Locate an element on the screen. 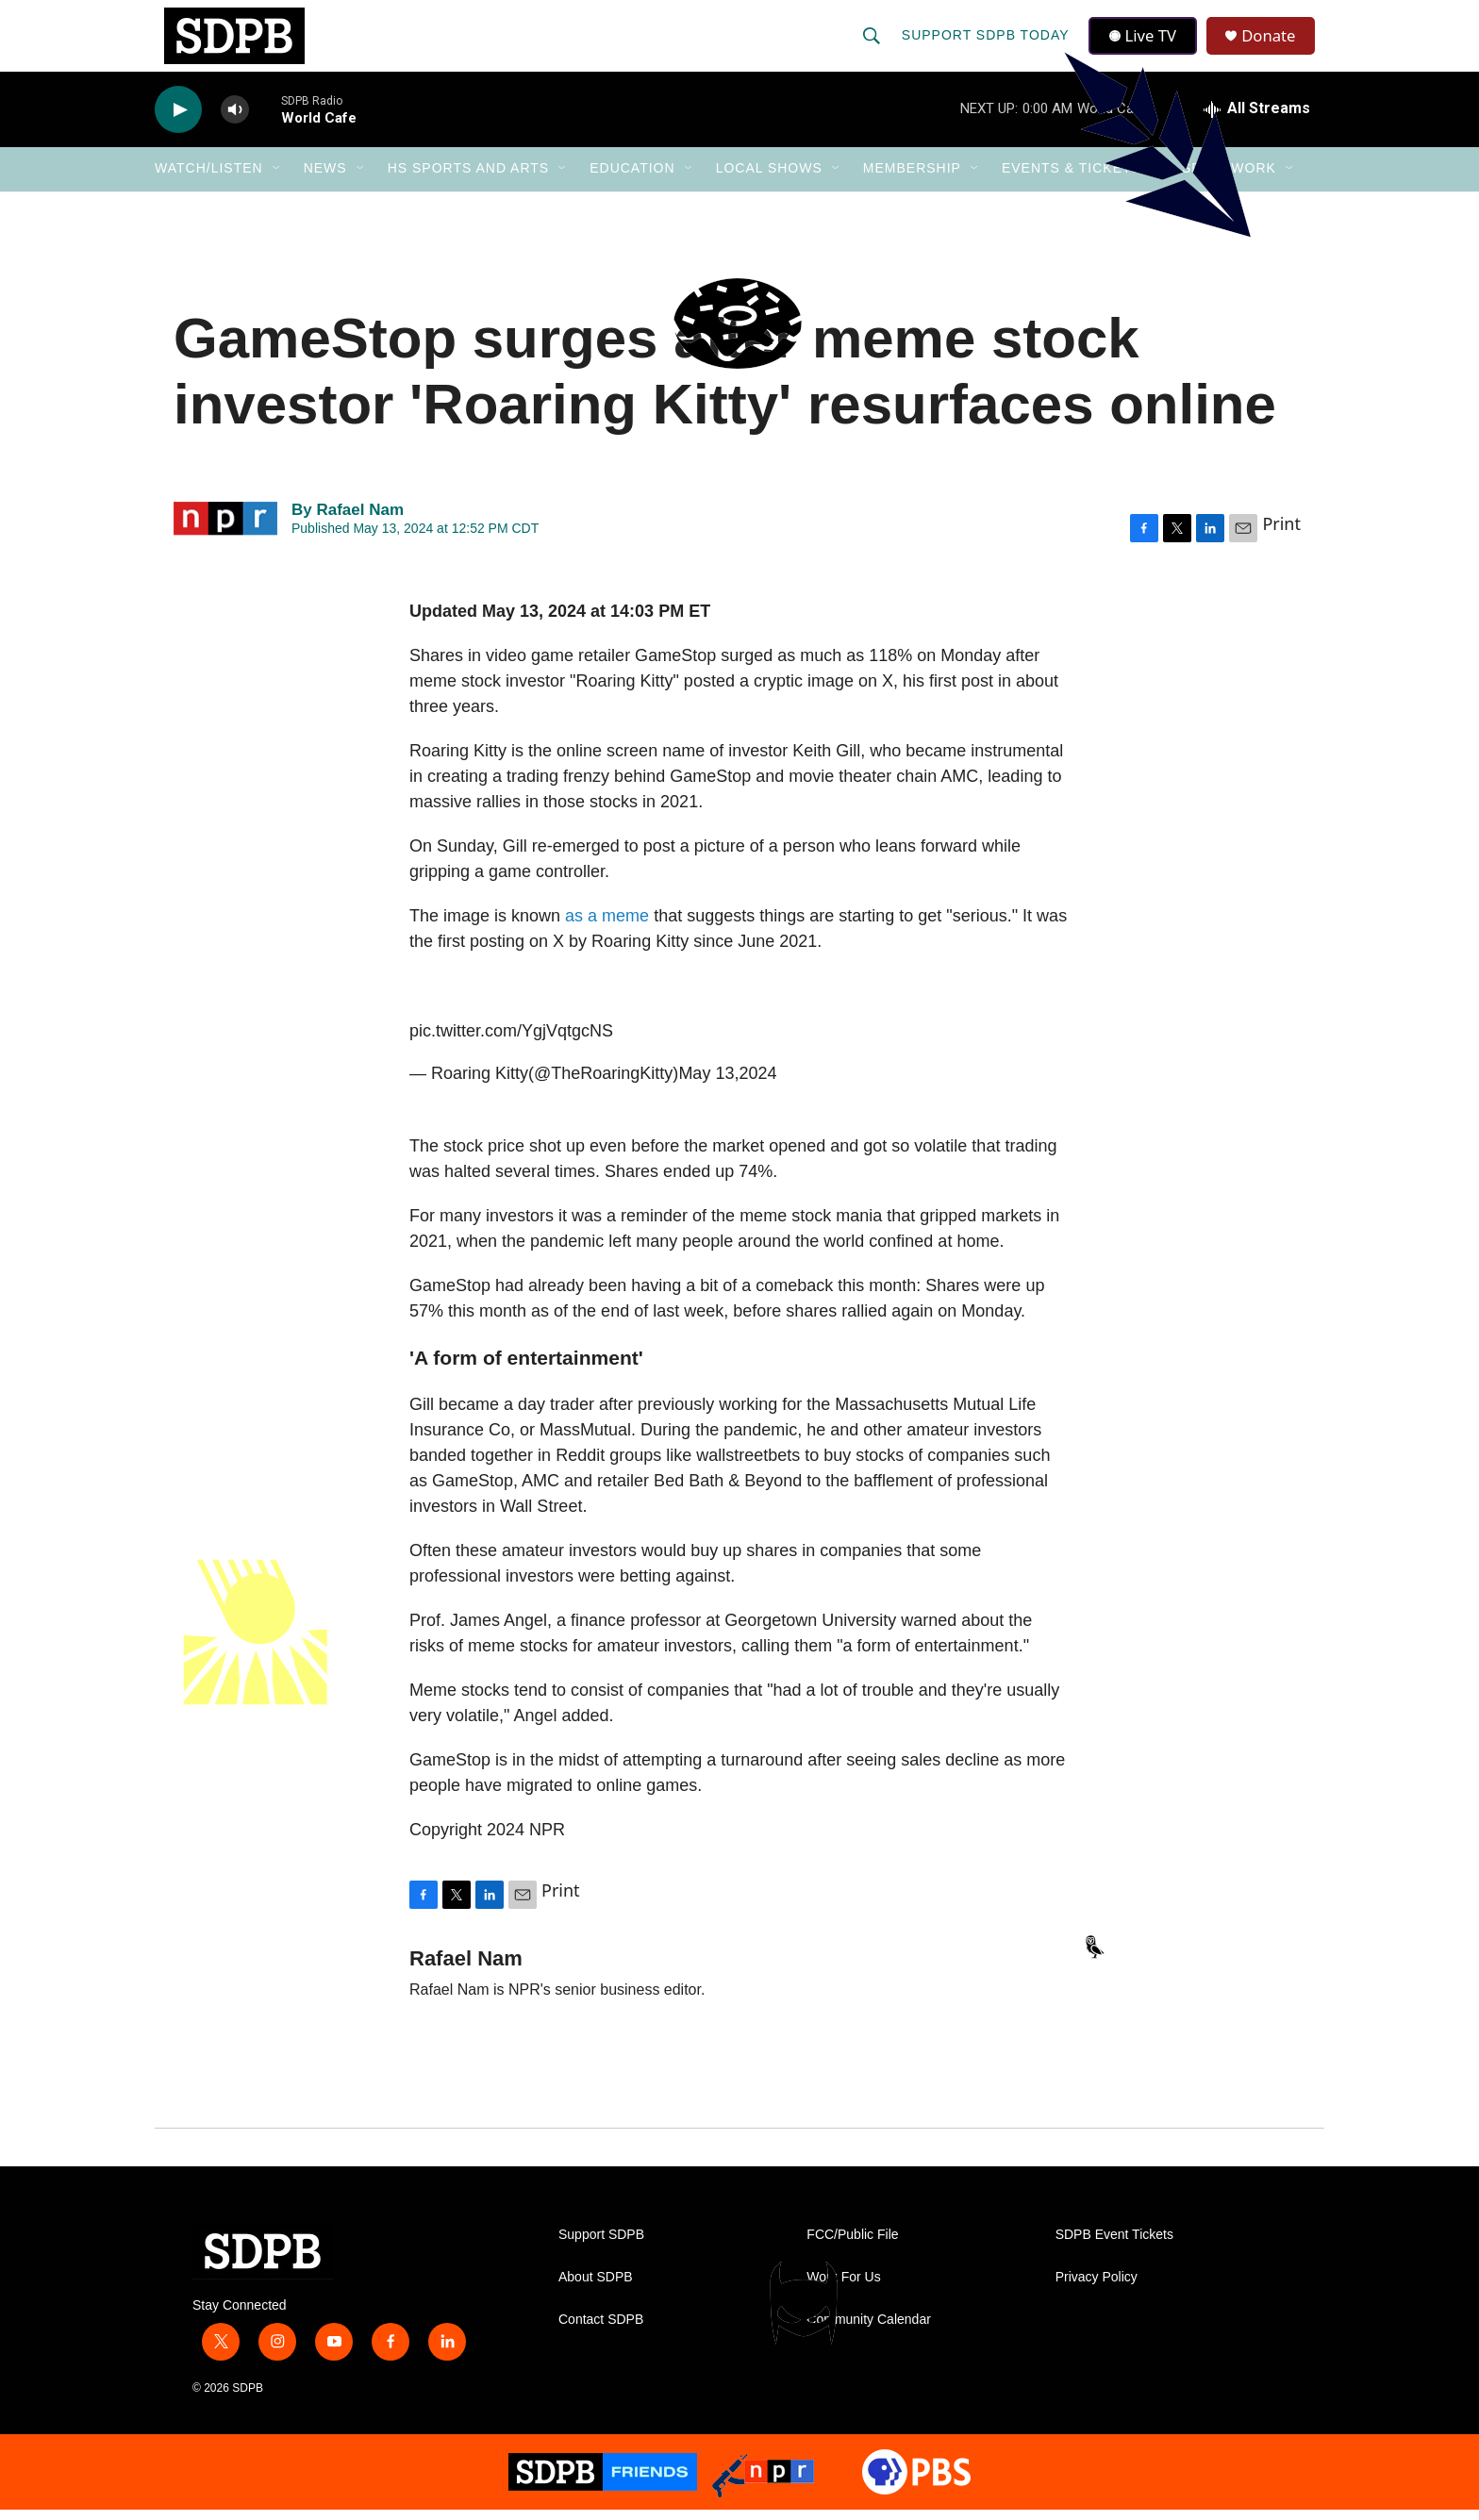  indicates speed or rapid movement is located at coordinates (1157, 144).